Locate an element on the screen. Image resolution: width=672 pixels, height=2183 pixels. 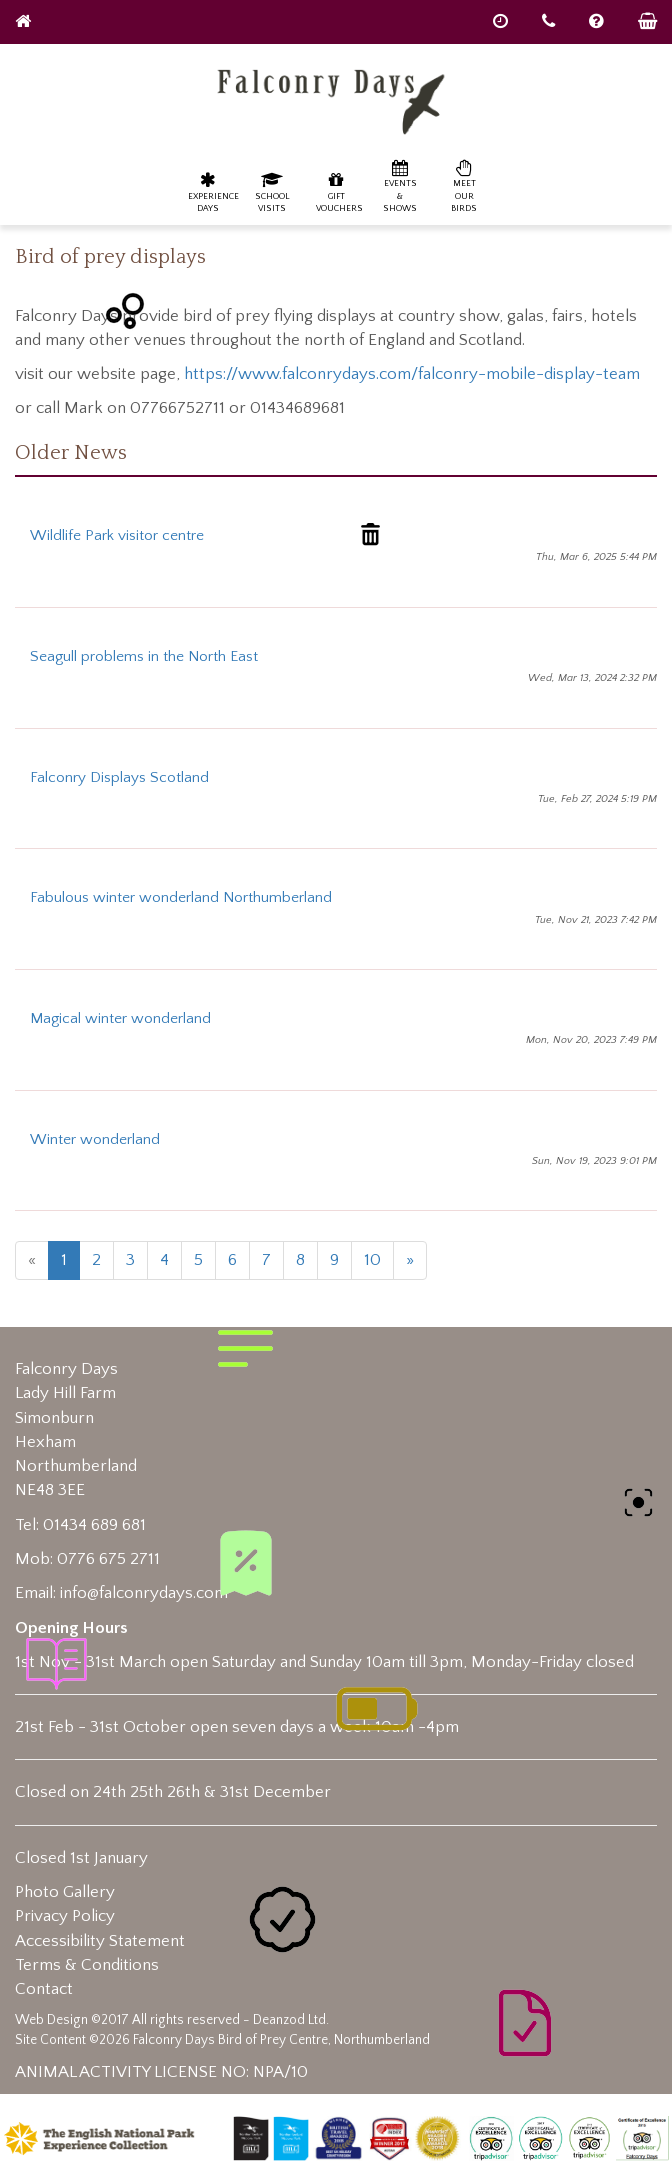
activate camera focus or targeting mode is located at coordinates (638, 1502).